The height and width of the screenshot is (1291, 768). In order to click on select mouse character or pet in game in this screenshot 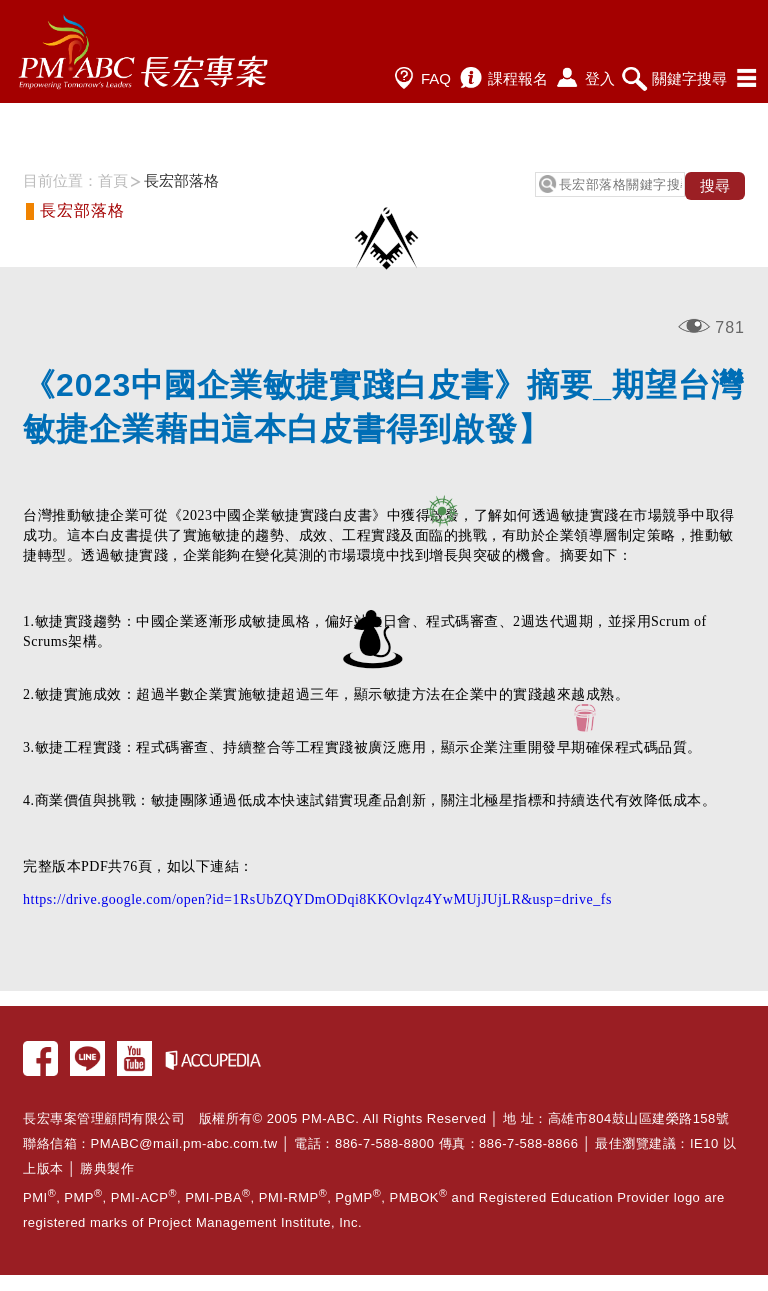, I will do `click(373, 639)`.